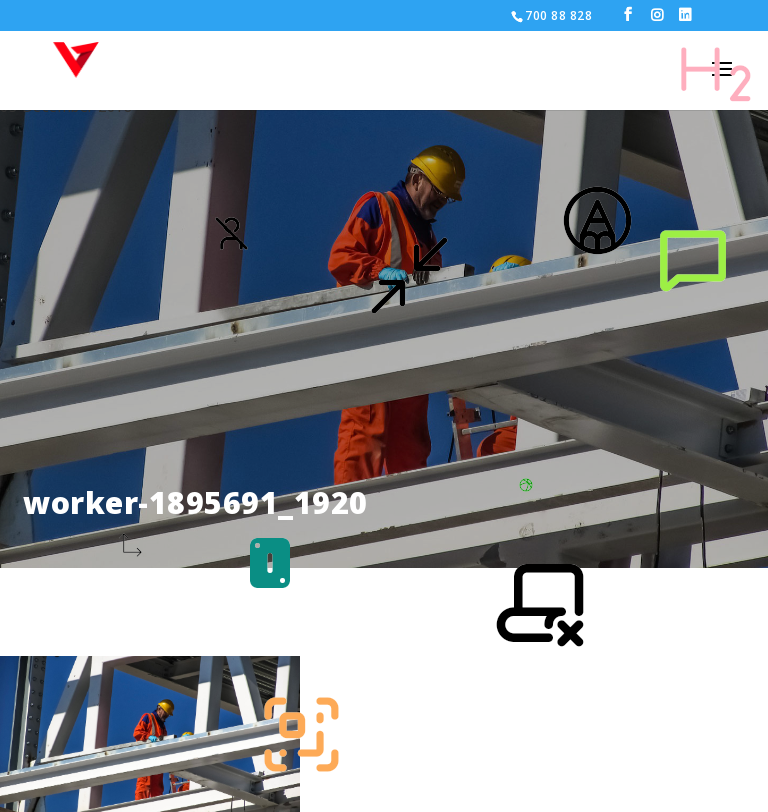 The image size is (768, 812). Describe the element at coordinates (693, 256) in the screenshot. I see `open chat or messaging` at that location.